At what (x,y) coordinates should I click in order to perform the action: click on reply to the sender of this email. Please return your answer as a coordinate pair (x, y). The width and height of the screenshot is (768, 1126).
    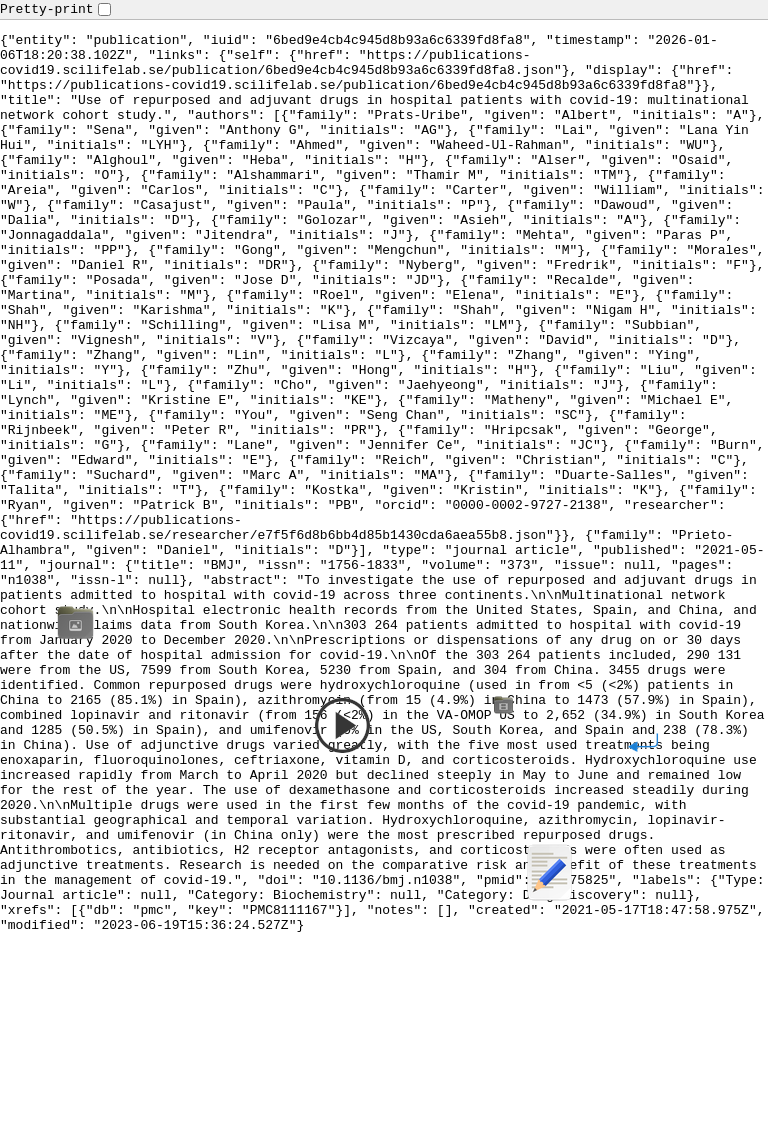
    Looking at the image, I should click on (642, 742).